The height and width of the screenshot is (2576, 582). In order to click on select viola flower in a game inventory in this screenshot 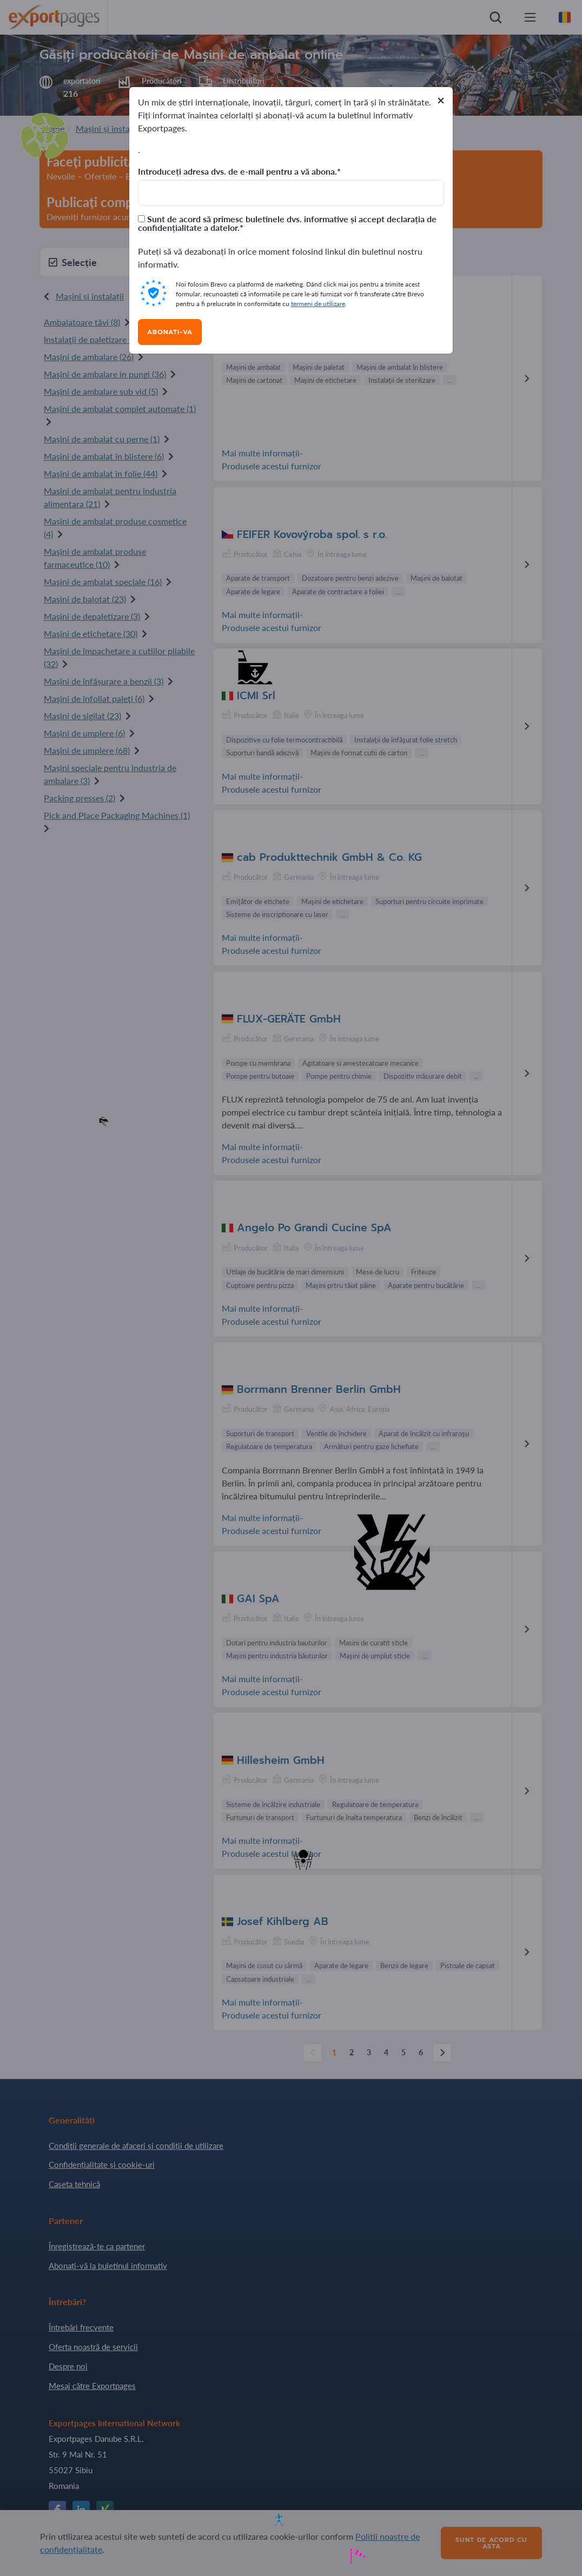, I will do `click(44, 135)`.